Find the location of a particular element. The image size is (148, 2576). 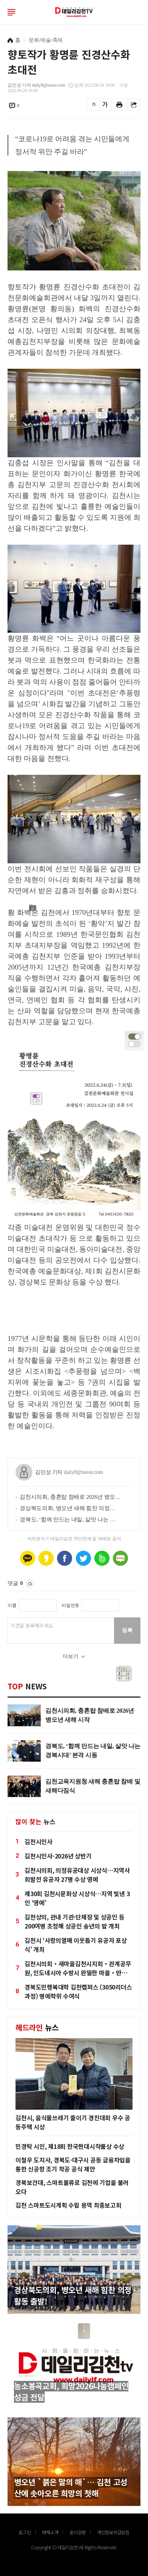

open the Stickies app for quick notes is located at coordinates (39, 2227).